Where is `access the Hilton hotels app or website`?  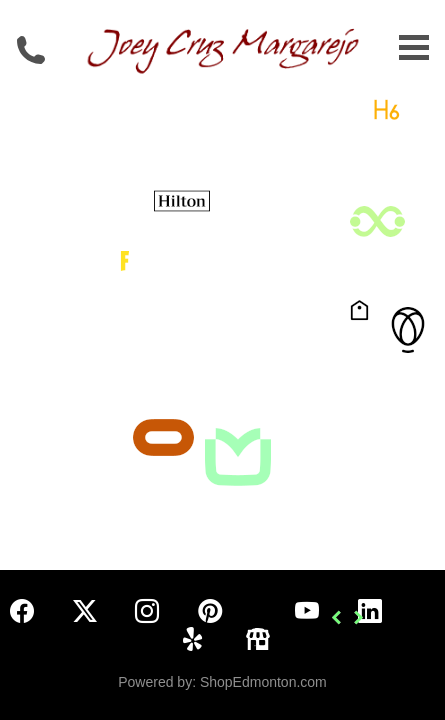 access the Hilton hotels app or website is located at coordinates (182, 201).